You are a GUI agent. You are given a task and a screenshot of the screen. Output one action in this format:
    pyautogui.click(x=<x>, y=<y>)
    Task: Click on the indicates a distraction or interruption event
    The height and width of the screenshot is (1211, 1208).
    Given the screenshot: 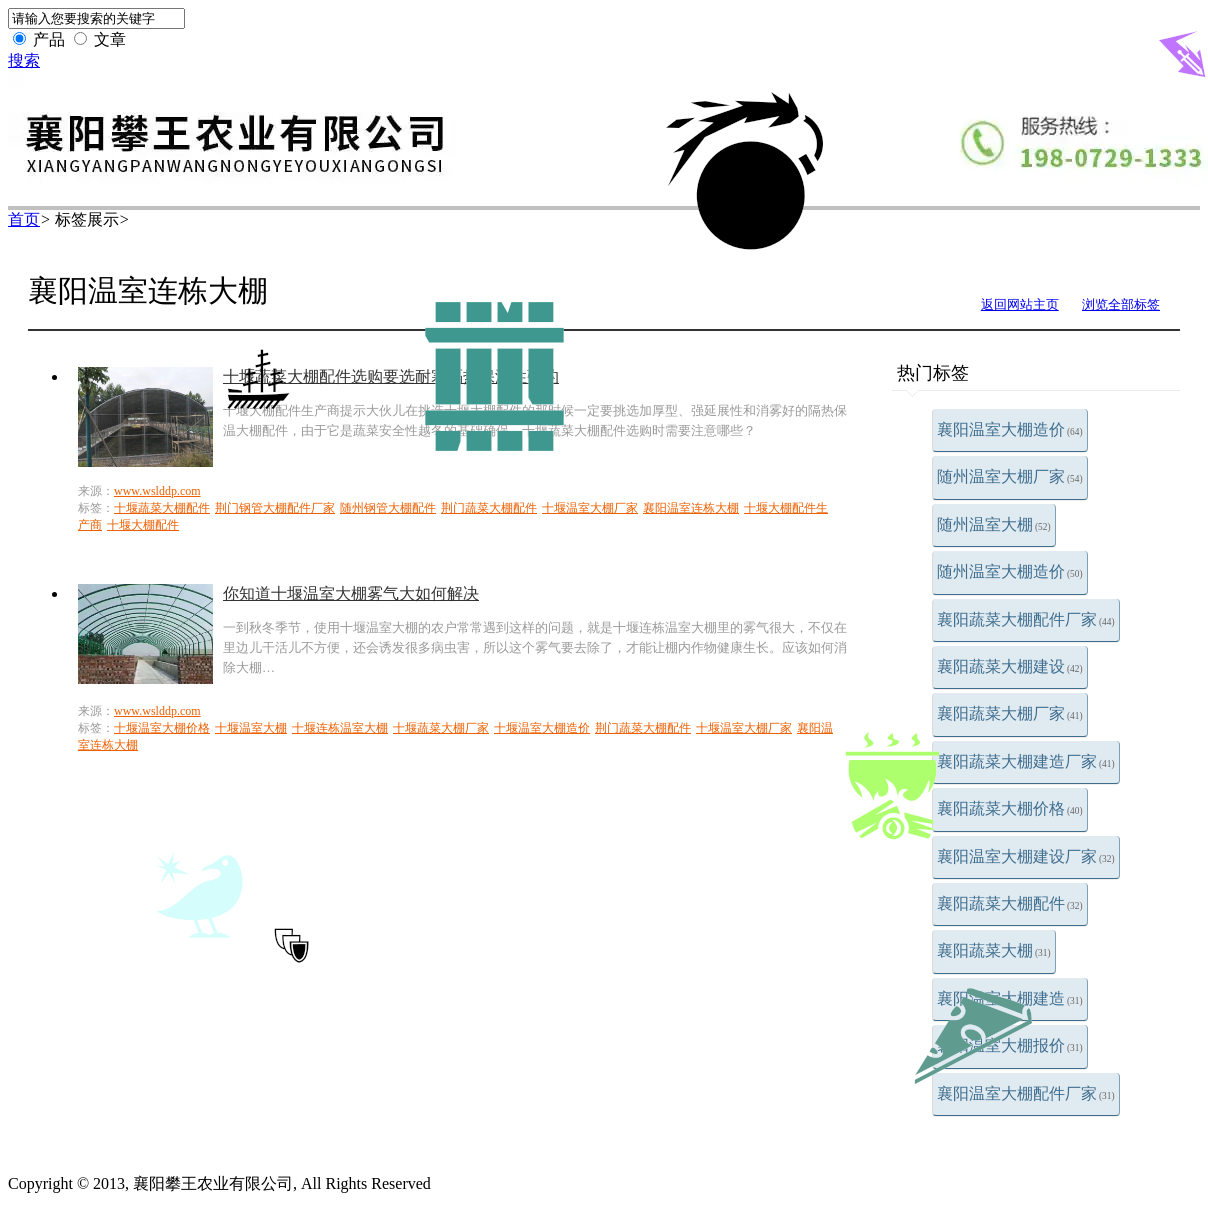 What is the action you would take?
    pyautogui.click(x=200, y=894)
    